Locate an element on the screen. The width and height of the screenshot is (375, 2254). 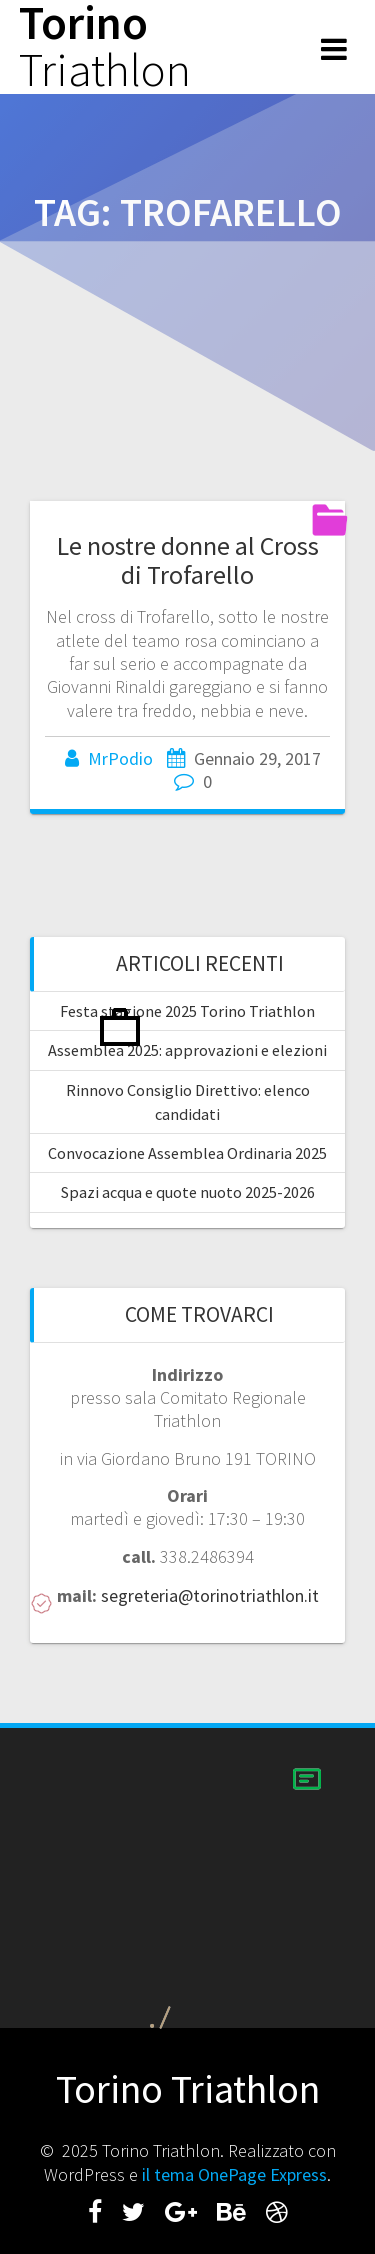
access work or professional settings is located at coordinates (120, 1028).